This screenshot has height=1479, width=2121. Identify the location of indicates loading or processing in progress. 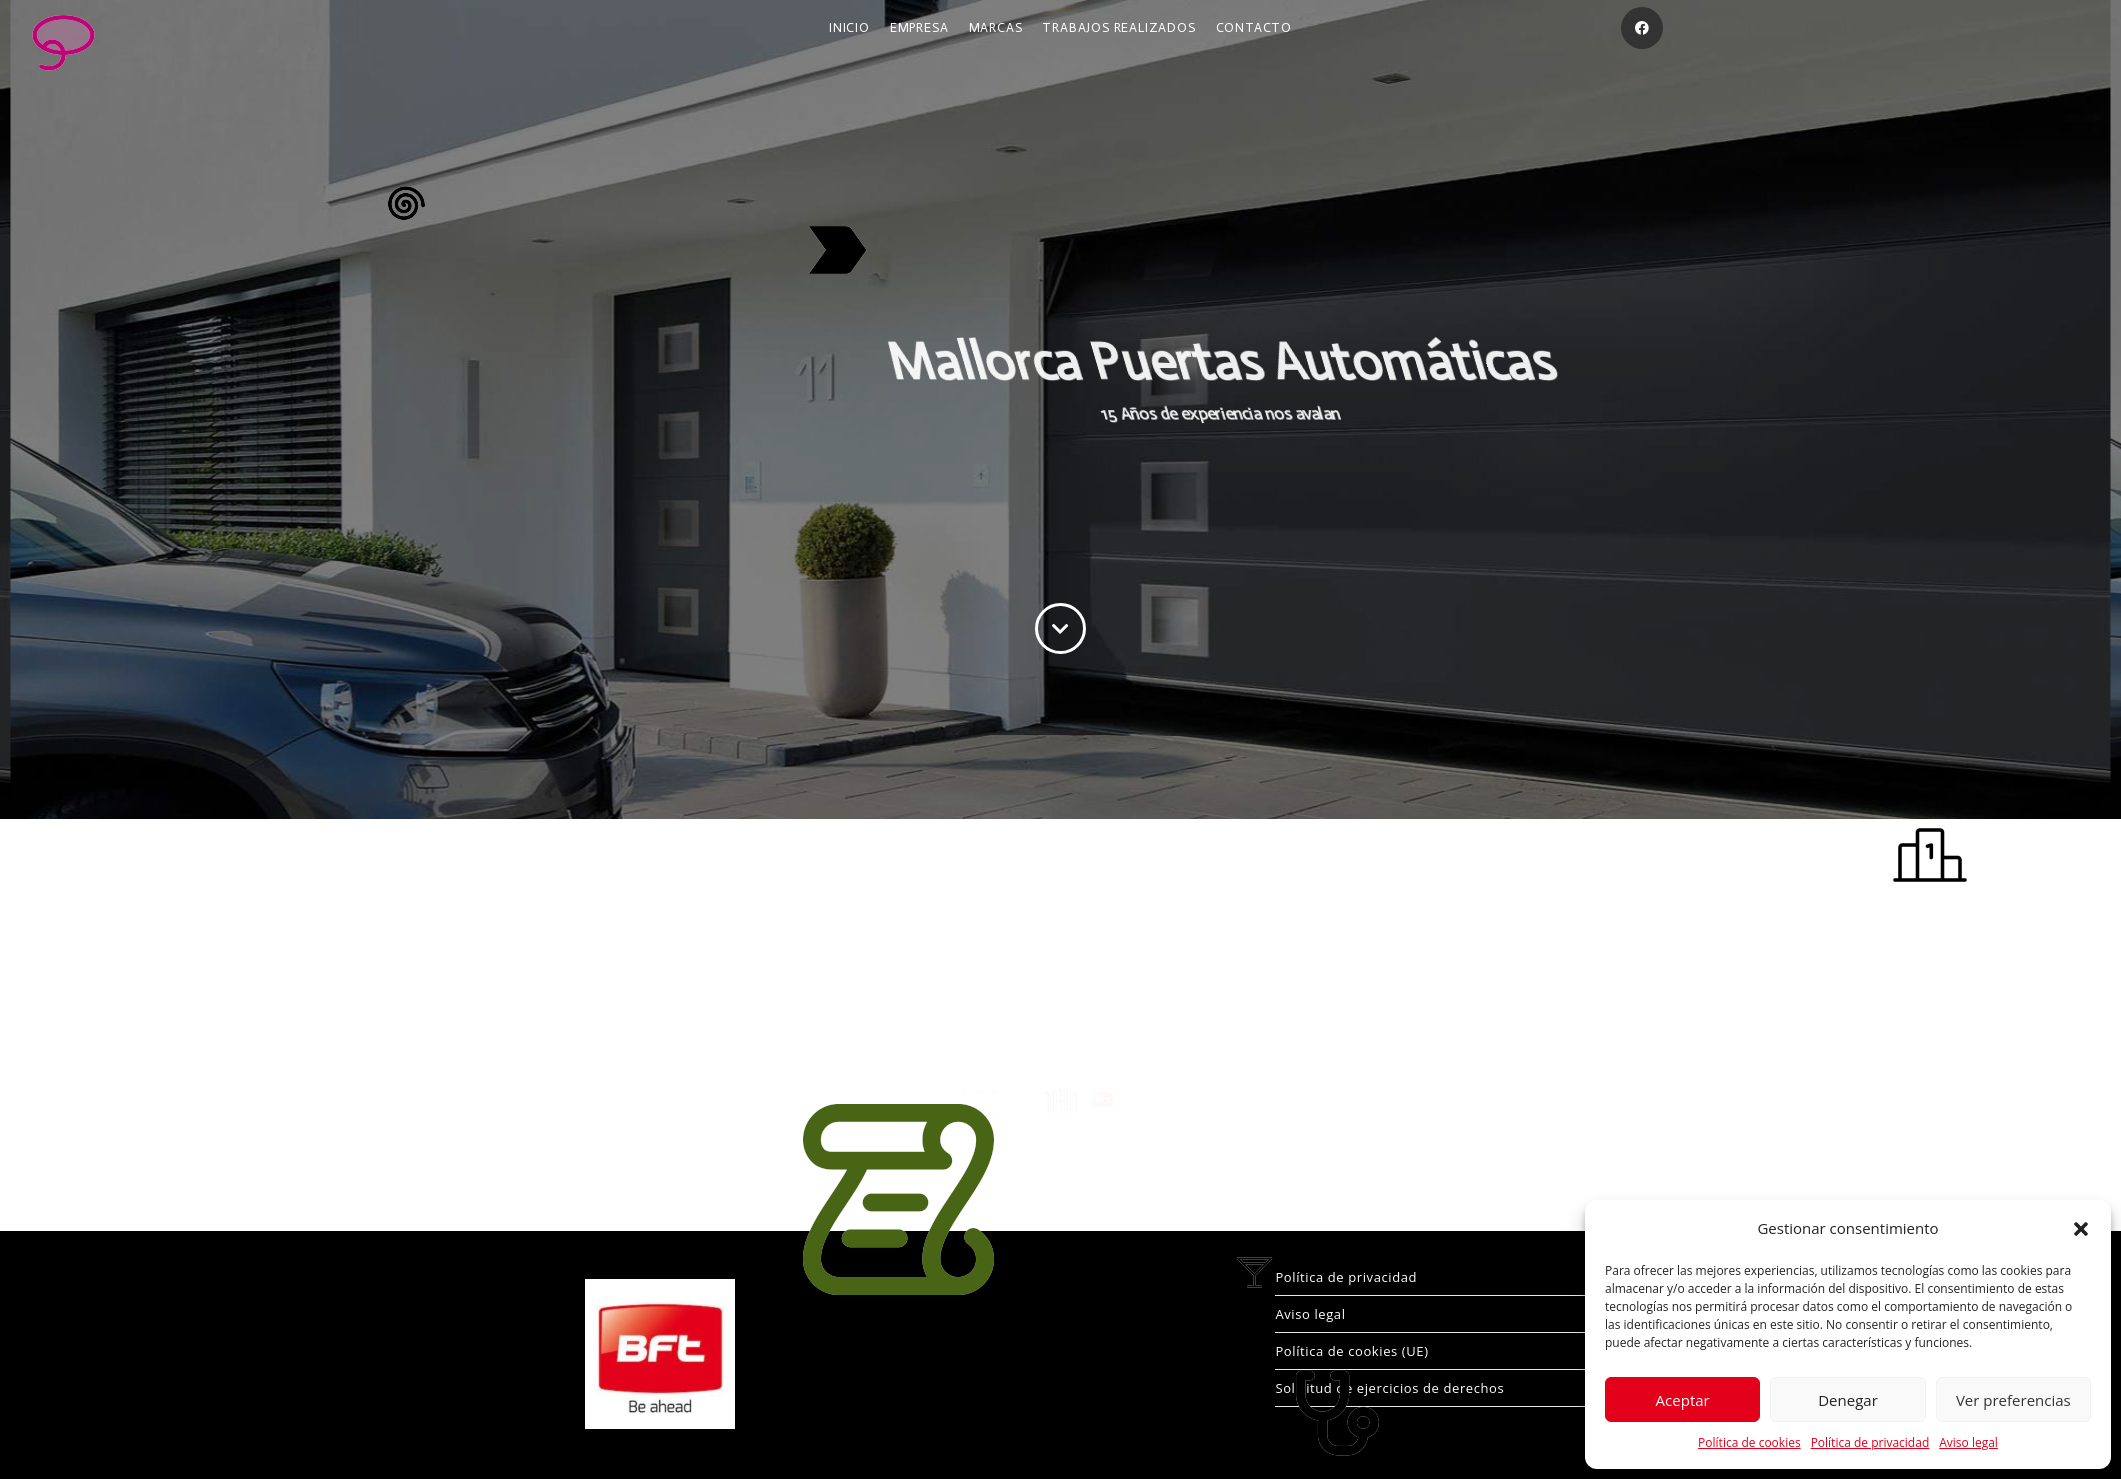
(405, 204).